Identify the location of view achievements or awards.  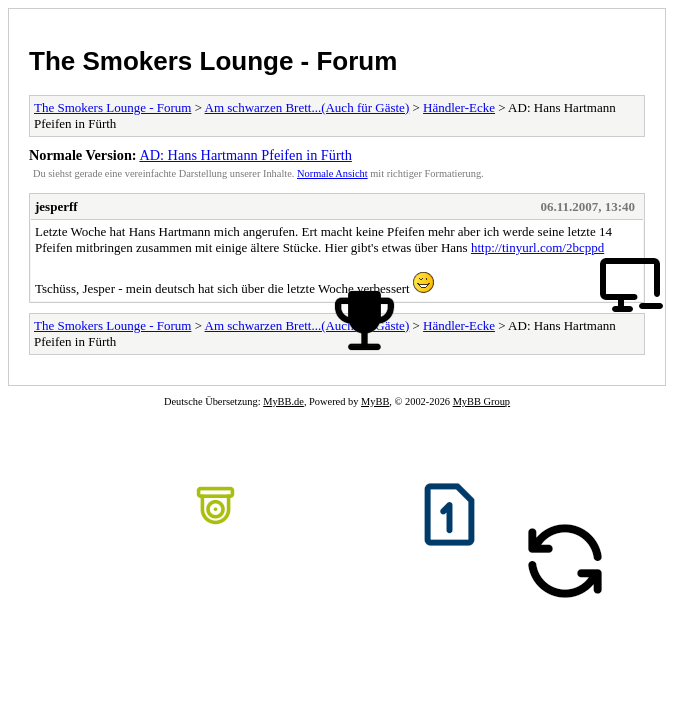
(364, 320).